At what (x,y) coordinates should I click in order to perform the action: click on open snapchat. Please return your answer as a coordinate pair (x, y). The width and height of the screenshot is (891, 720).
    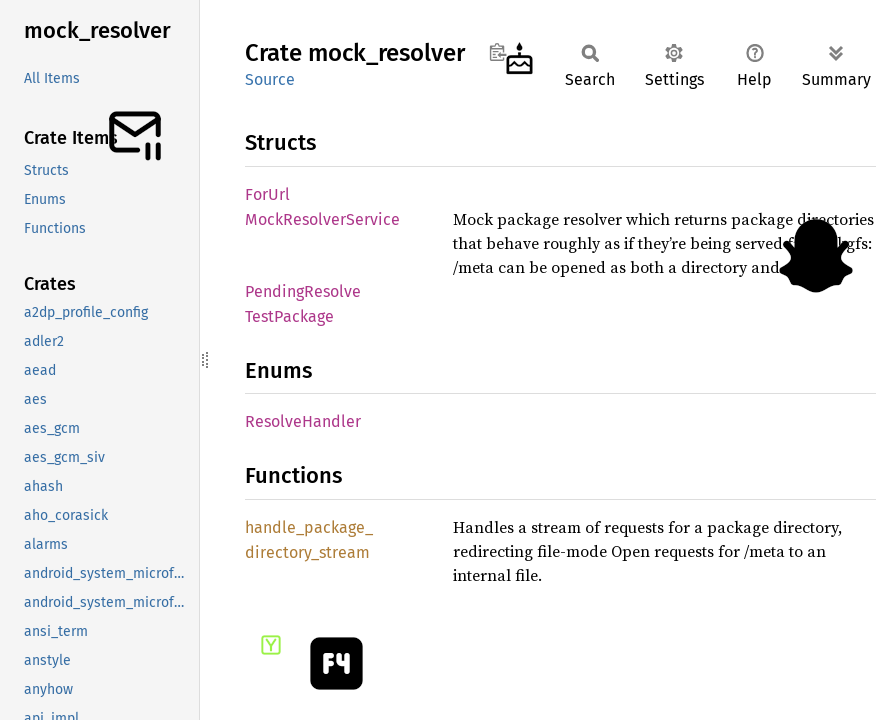
    Looking at the image, I should click on (816, 256).